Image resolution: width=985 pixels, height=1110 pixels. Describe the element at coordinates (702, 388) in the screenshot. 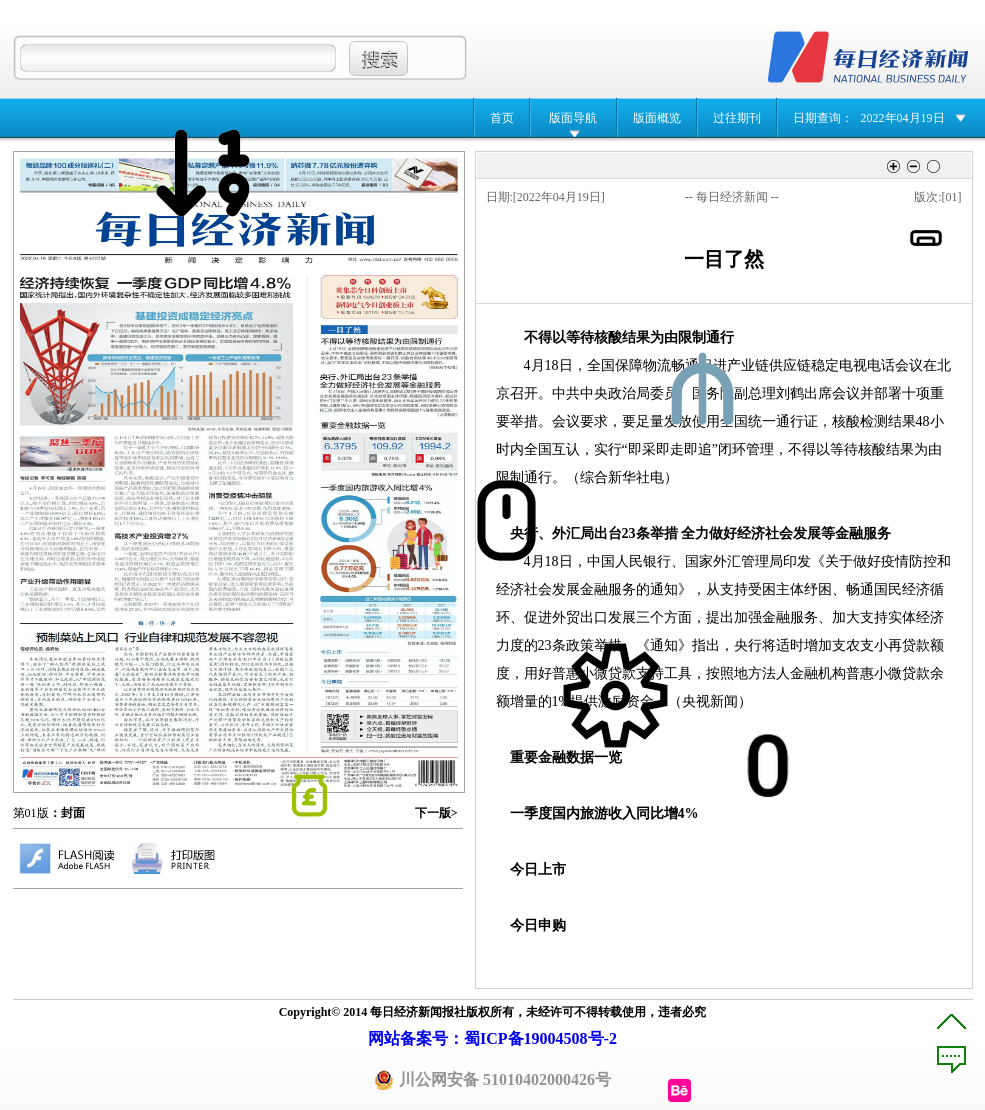

I see `indicates azerbaijani manat currency` at that location.